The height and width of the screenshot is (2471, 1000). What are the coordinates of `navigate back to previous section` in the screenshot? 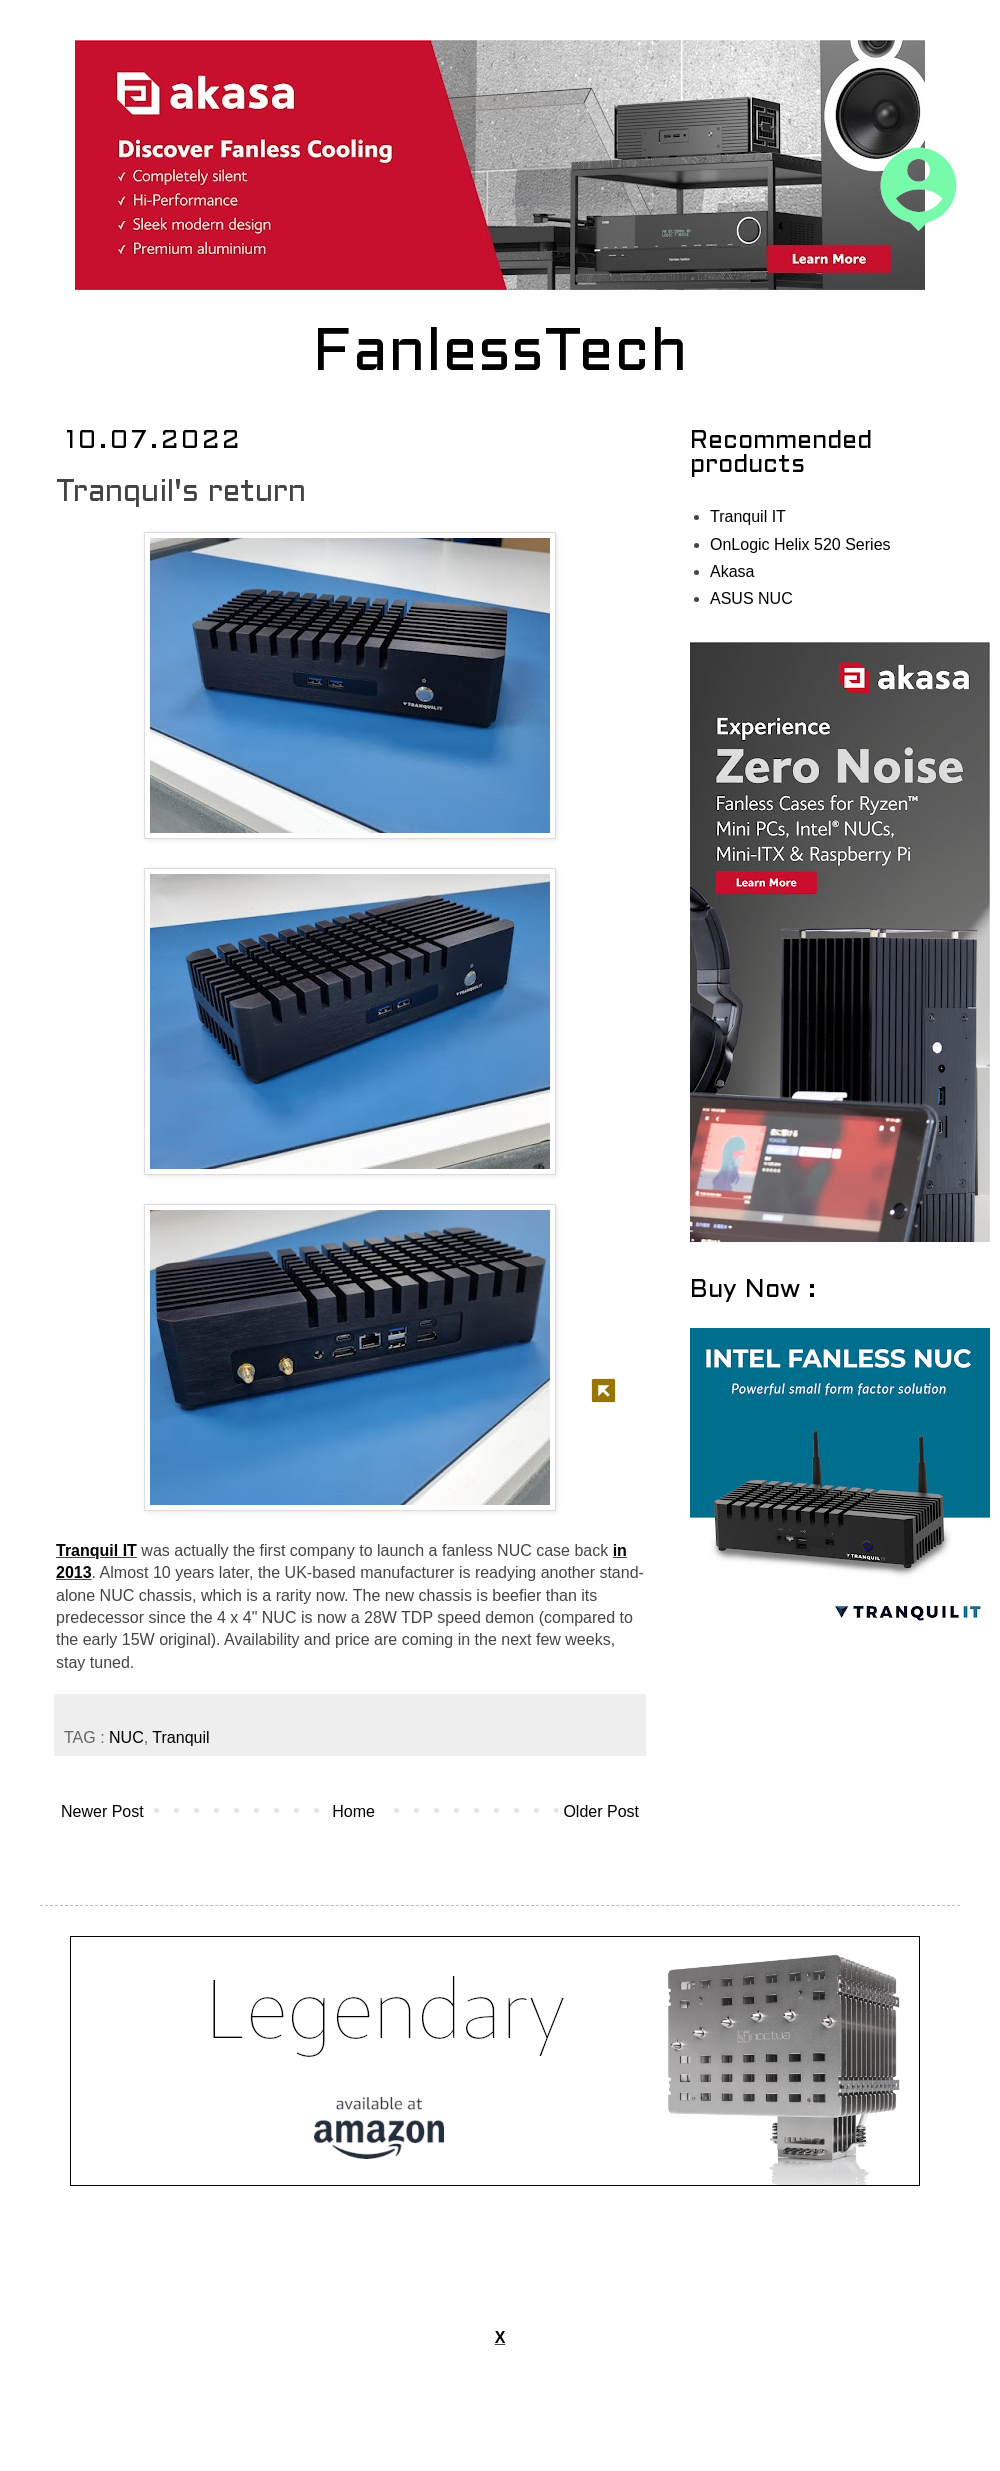 It's located at (603, 1390).